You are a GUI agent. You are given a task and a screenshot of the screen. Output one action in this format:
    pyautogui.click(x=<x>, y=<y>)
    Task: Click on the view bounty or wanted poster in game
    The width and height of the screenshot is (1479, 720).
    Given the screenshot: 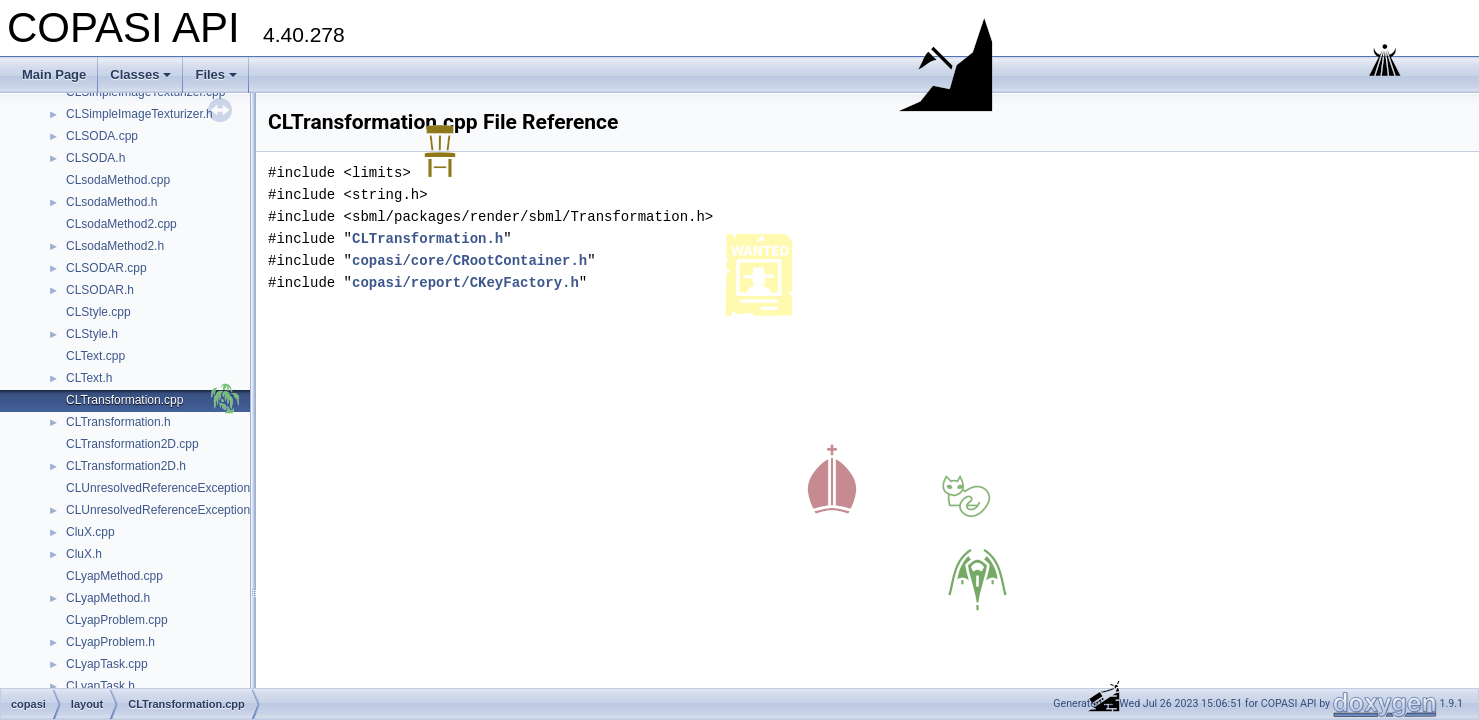 What is the action you would take?
    pyautogui.click(x=759, y=275)
    